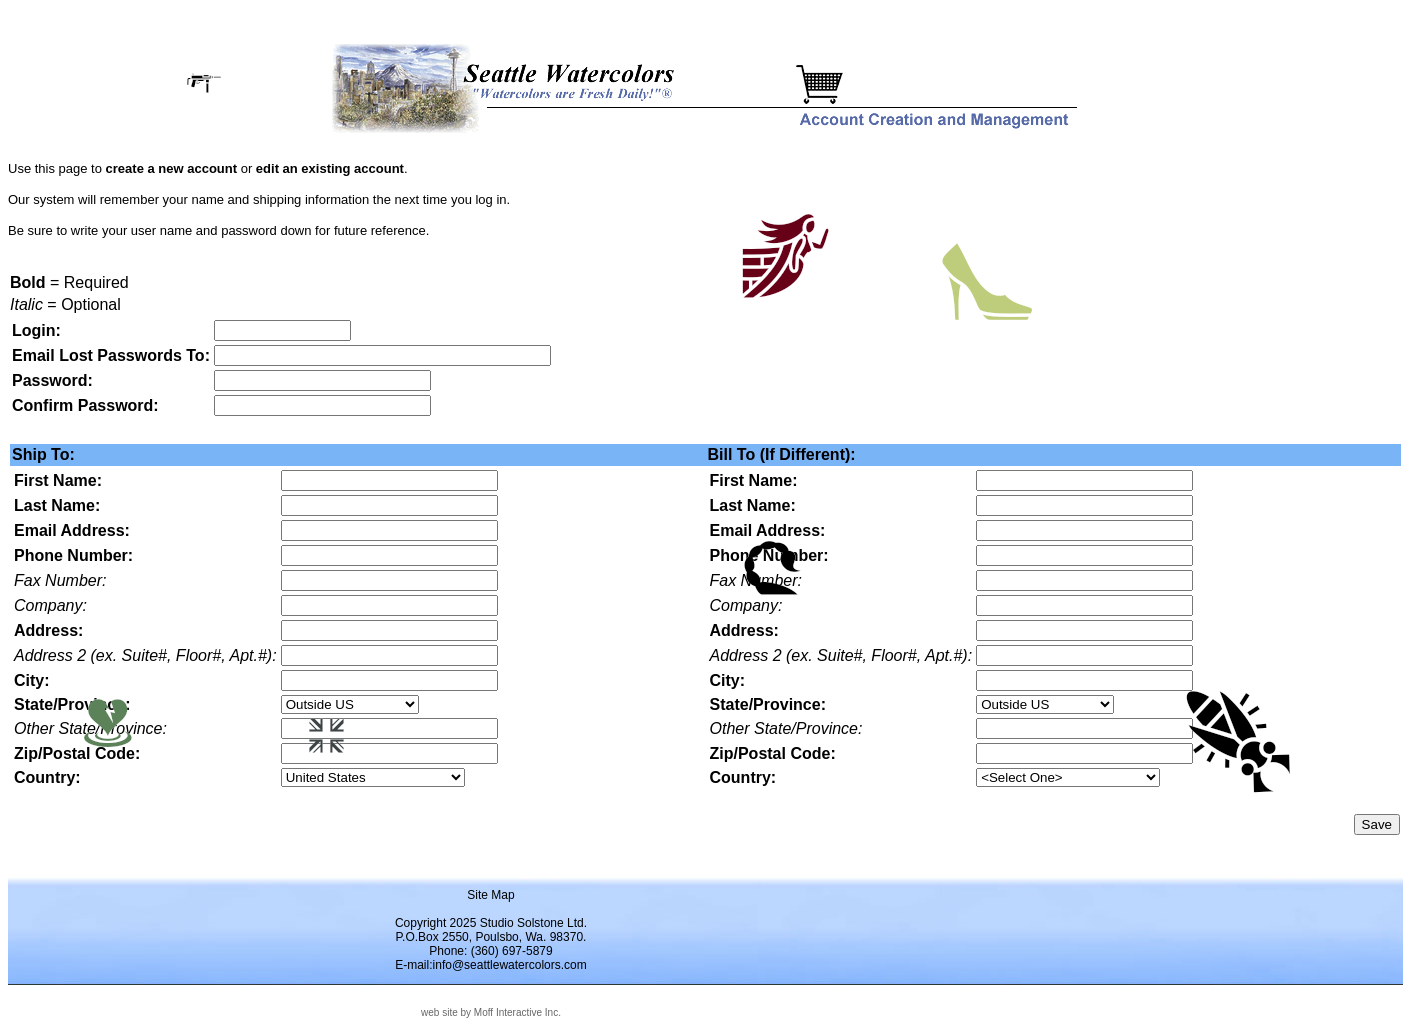  Describe the element at coordinates (772, 566) in the screenshot. I see `scorpion creature or enemy type in a game` at that location.